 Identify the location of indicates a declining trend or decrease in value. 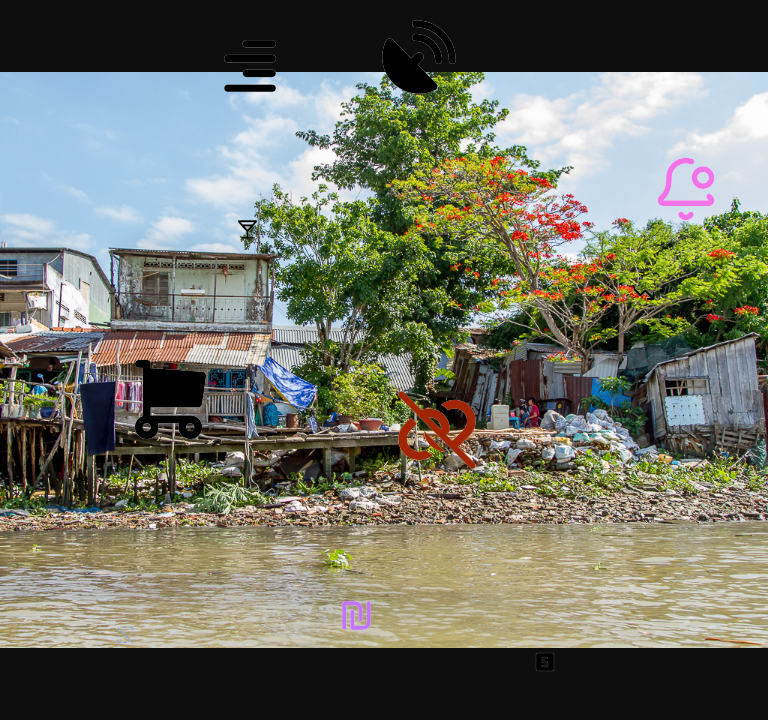
(644, 294).